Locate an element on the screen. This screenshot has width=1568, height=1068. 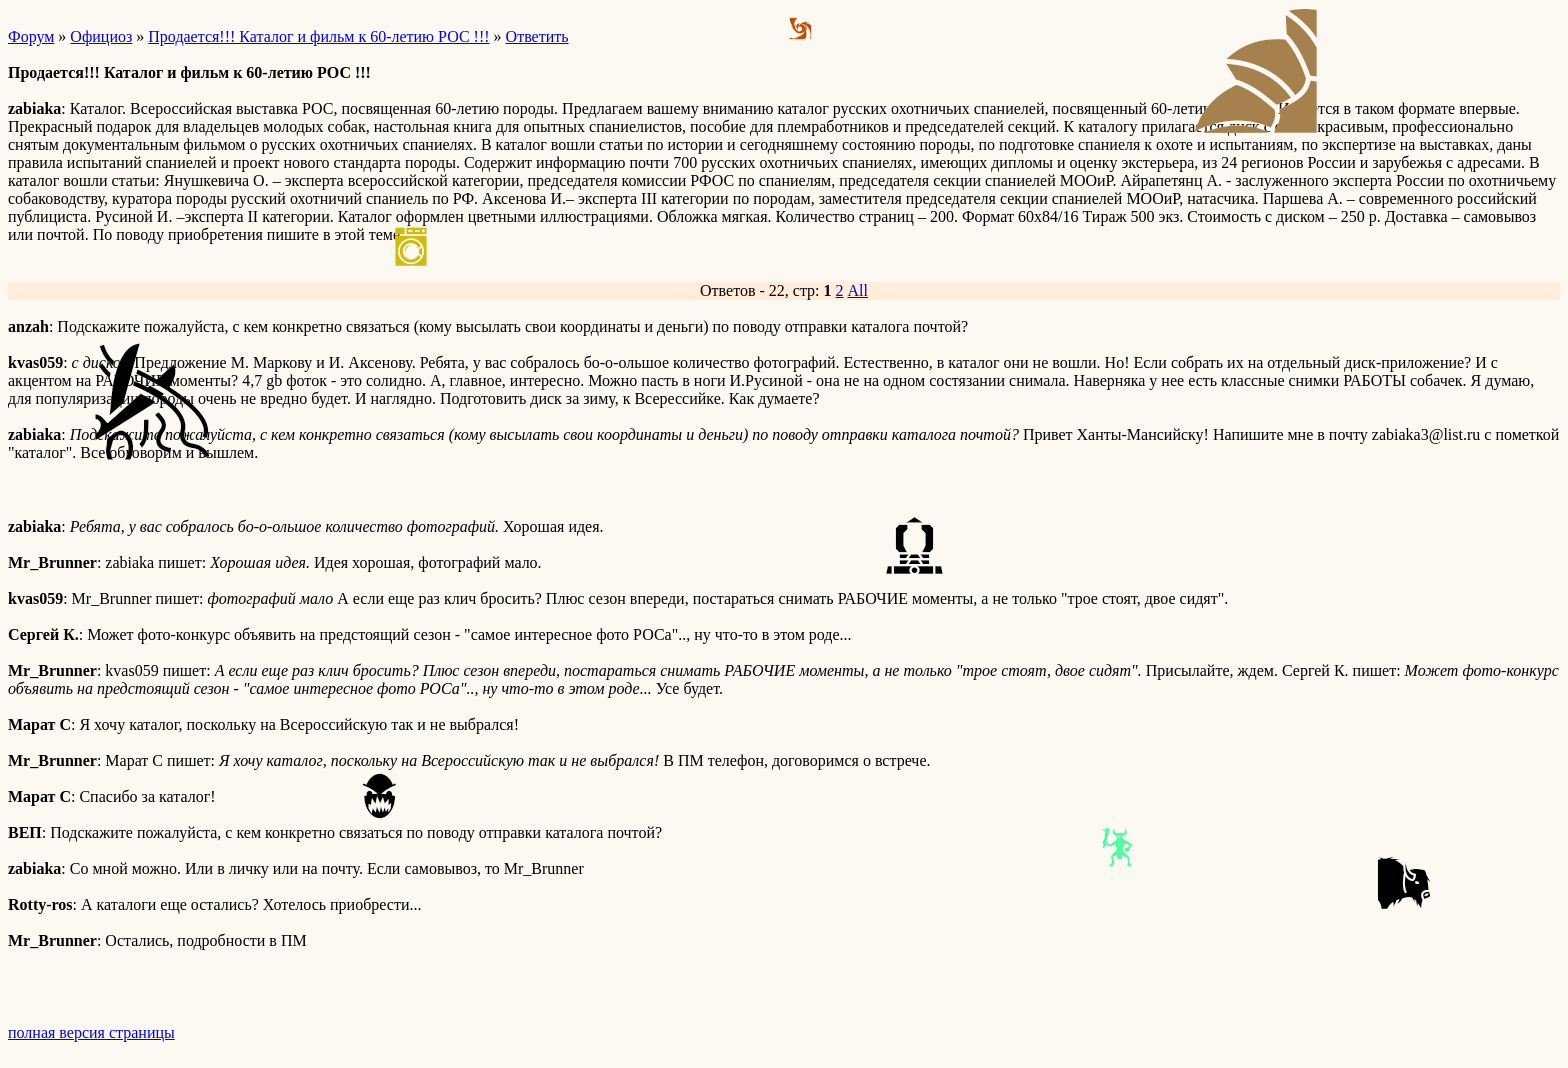
represents a buffalo or bison in a game context is located at coordinates (1404, 883).